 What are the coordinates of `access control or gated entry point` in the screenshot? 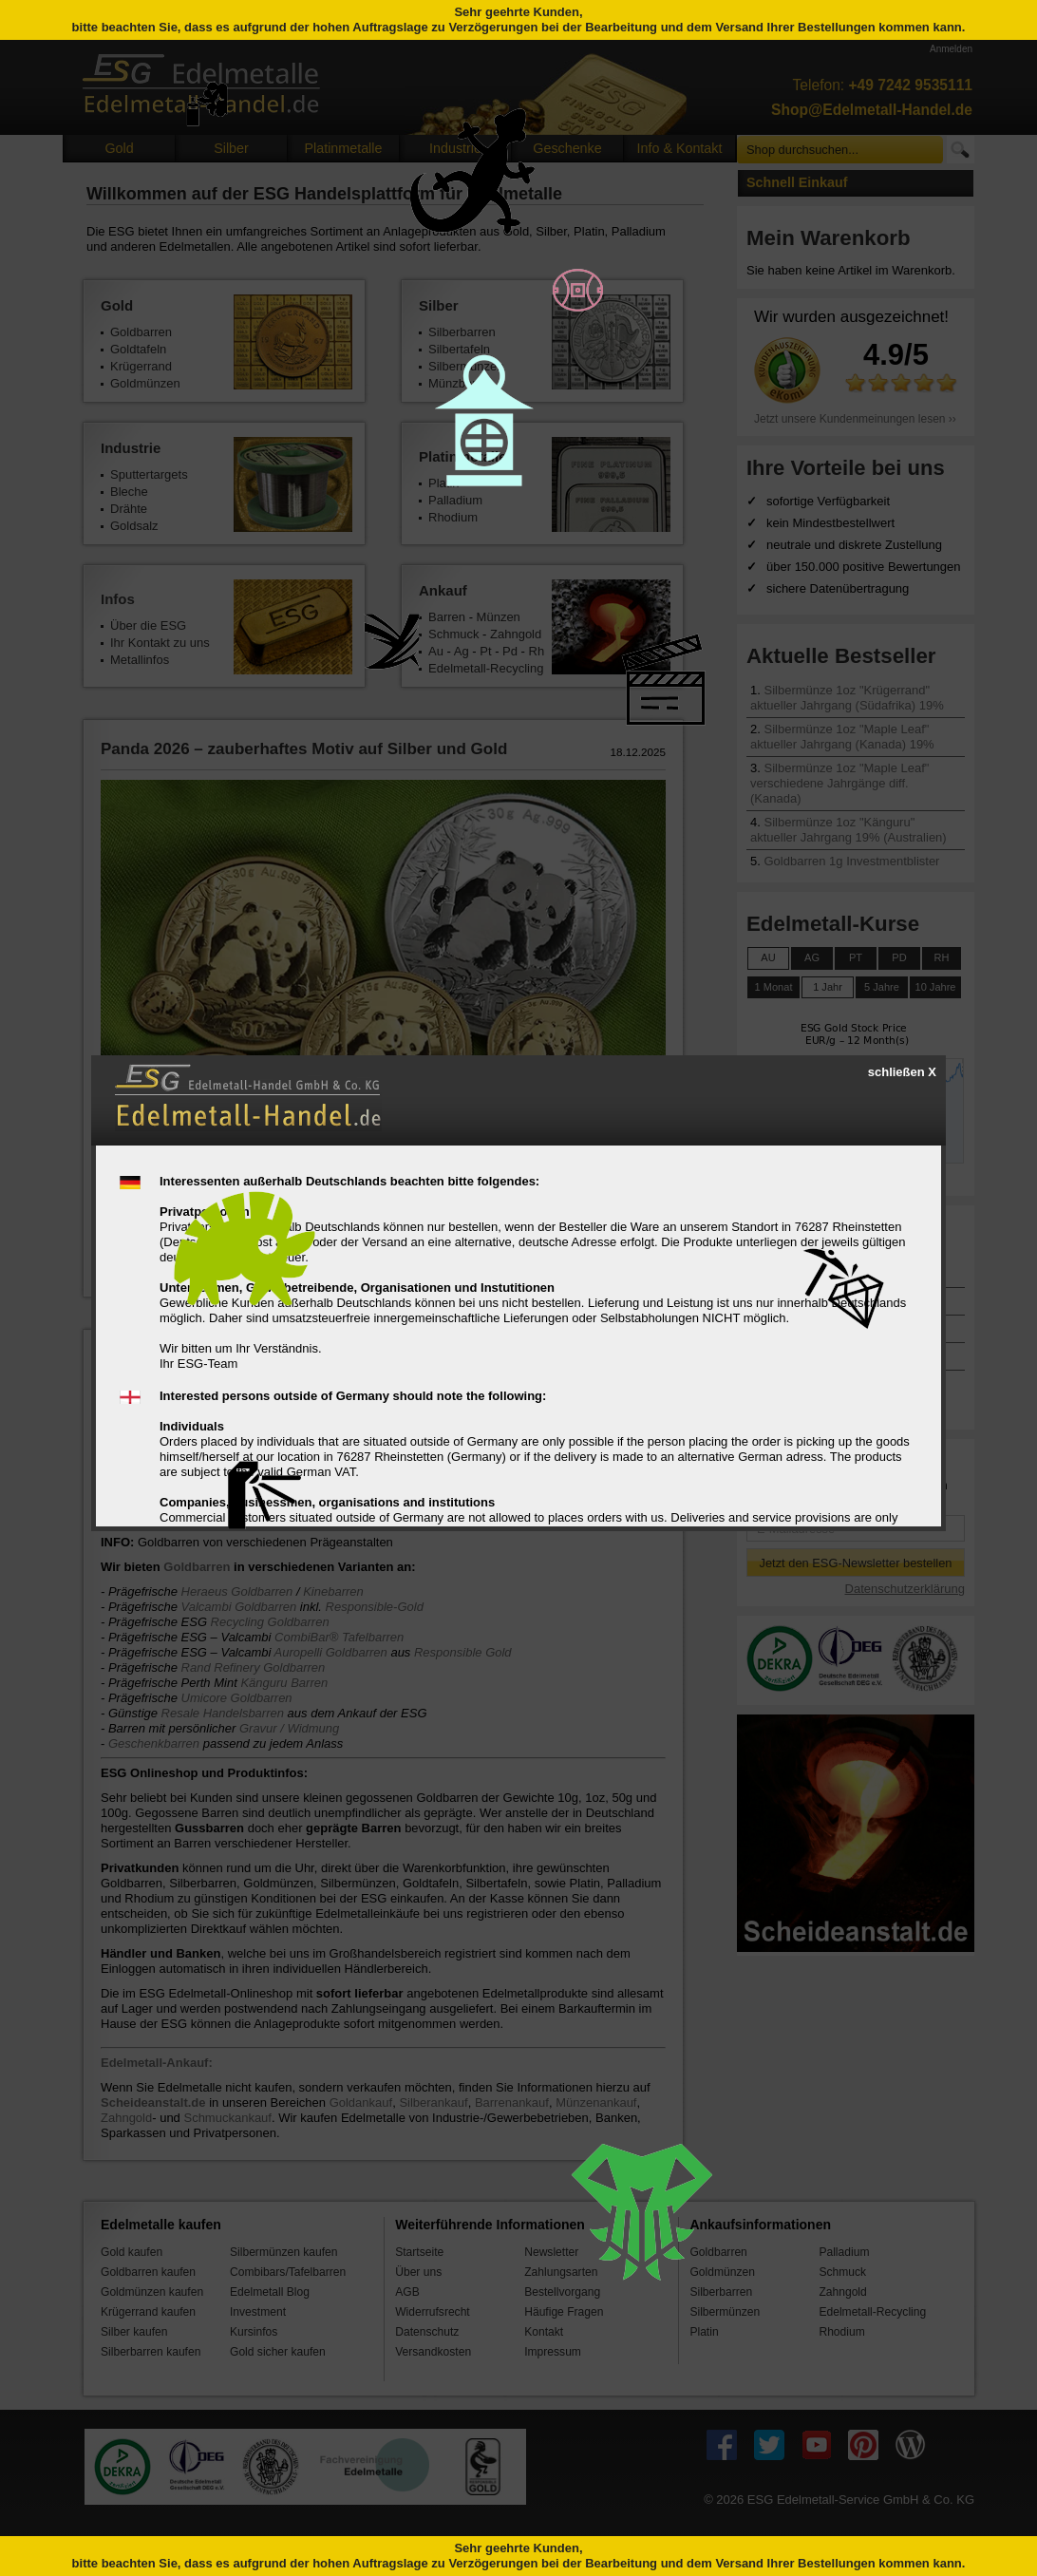 It's located at (264, 1492).